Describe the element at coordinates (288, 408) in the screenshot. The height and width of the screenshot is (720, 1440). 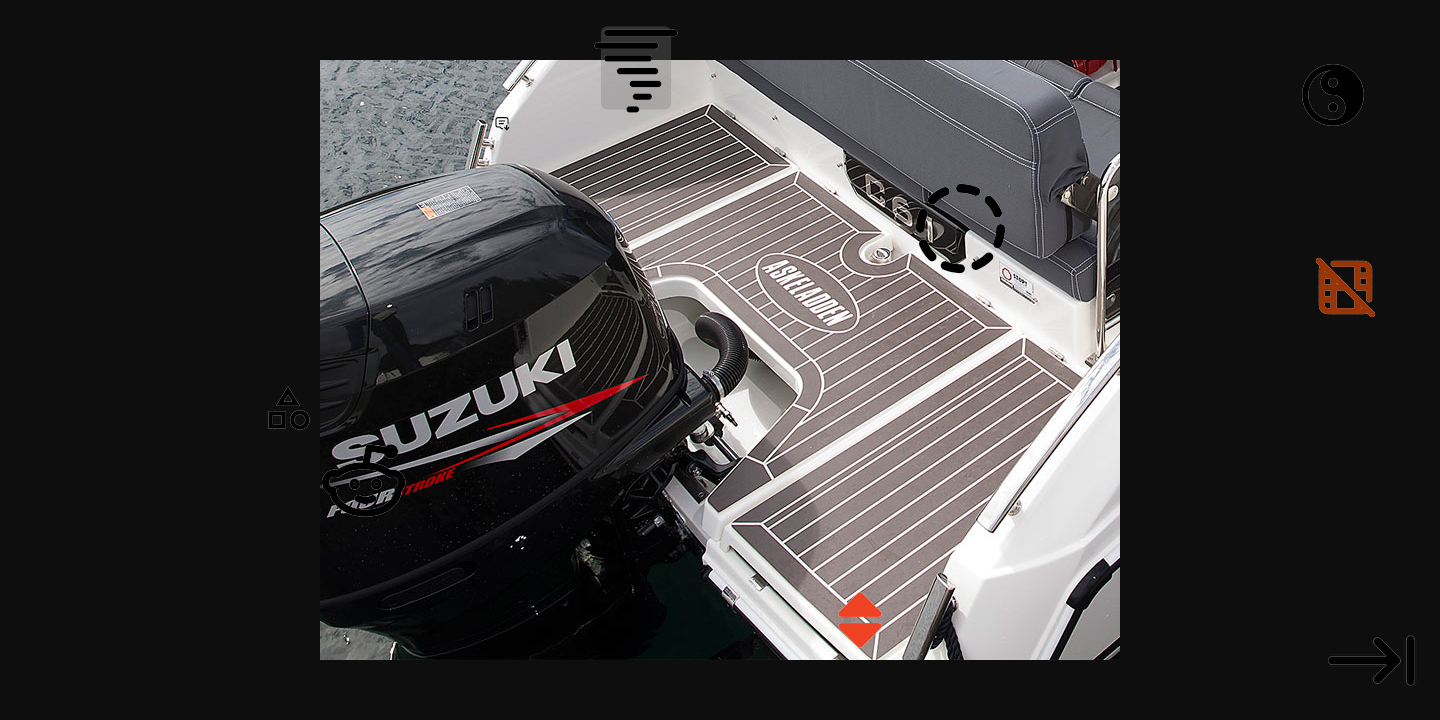
I see `browse or filter by category` at that location.